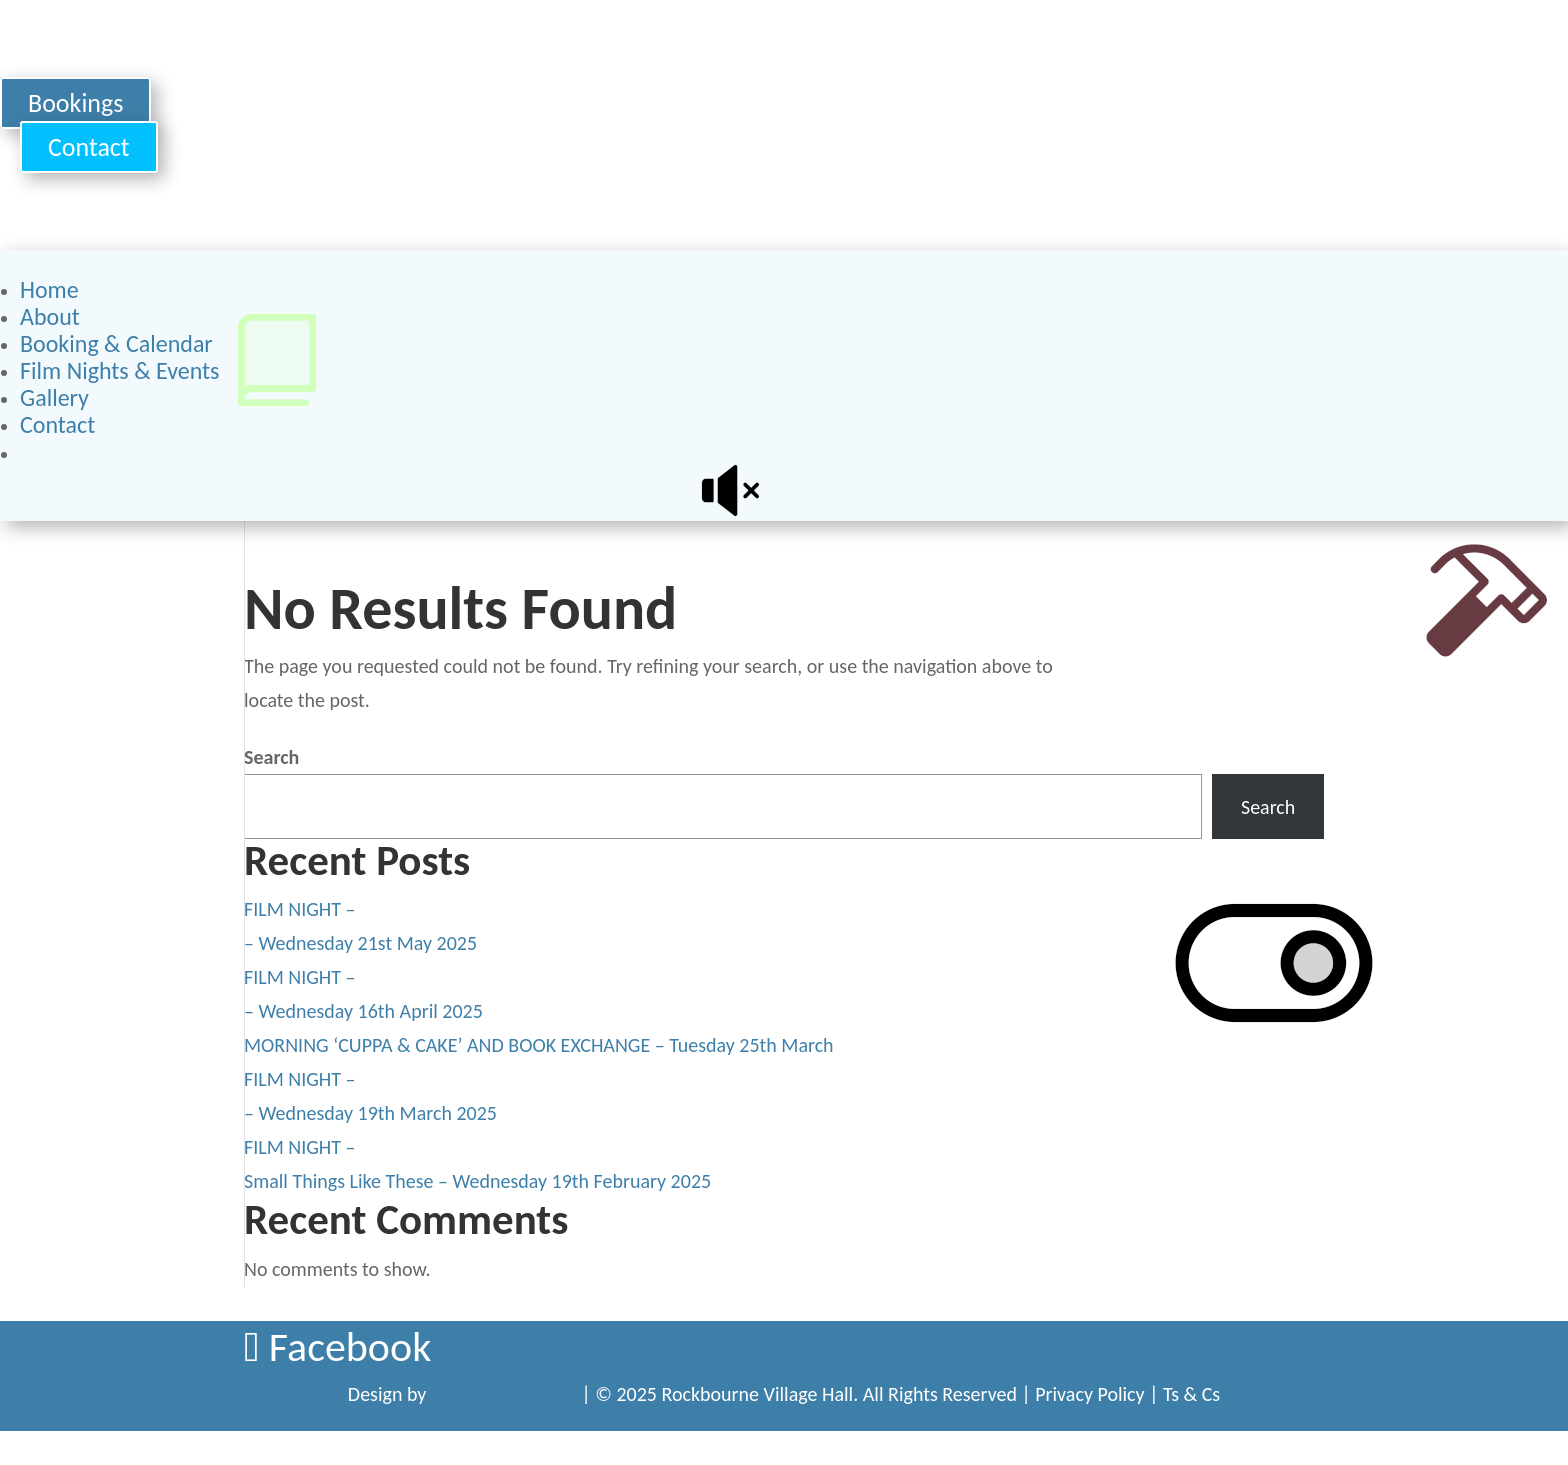 This screenshot has height=1465, width=1568. I want to click on toggle switch in the "on" or enabled position, so click(1274, 963).